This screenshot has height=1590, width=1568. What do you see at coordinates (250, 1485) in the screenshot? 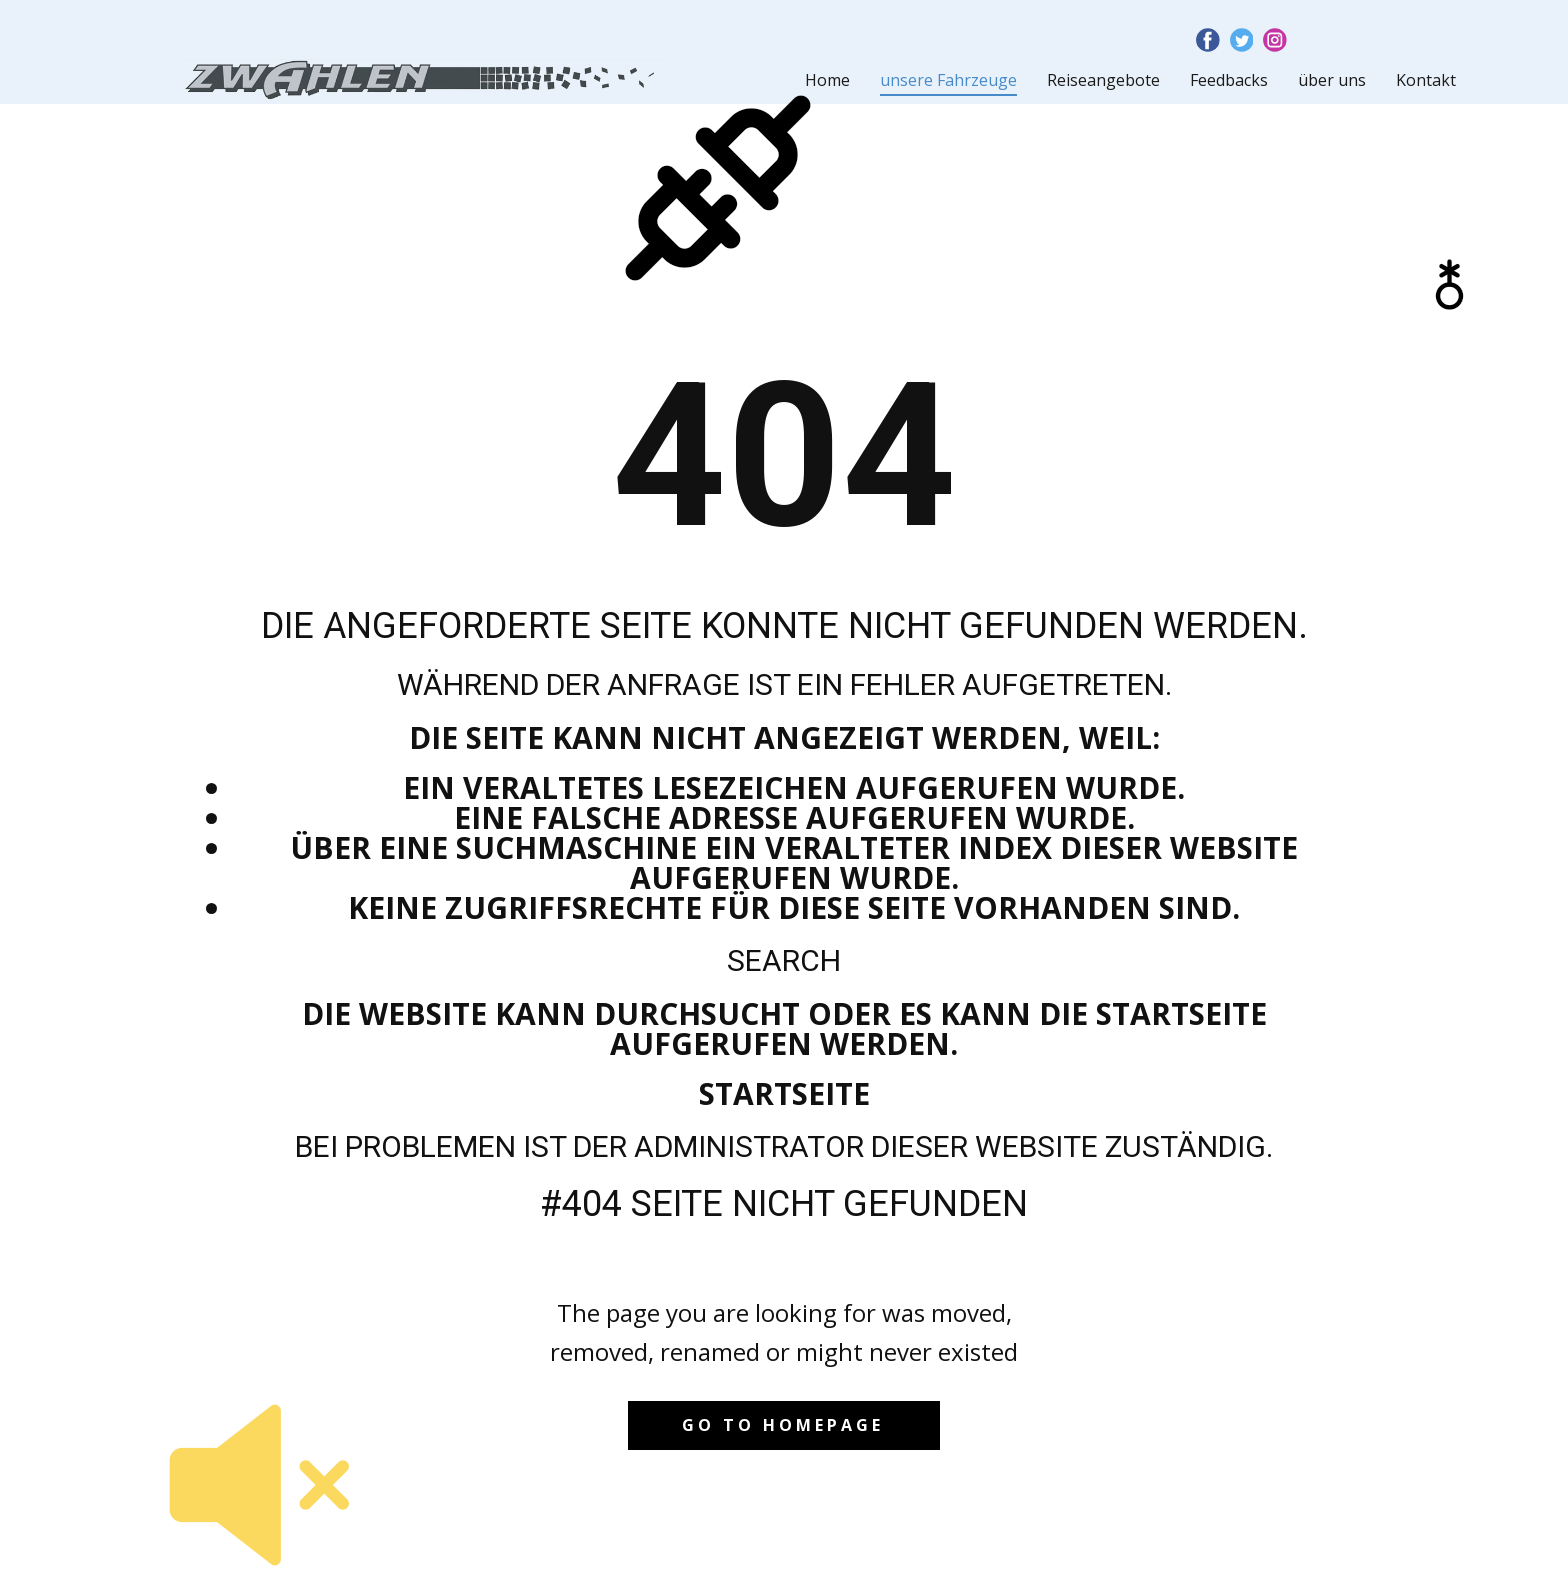
I see `mute audio` at bounding box center [250, 1485].